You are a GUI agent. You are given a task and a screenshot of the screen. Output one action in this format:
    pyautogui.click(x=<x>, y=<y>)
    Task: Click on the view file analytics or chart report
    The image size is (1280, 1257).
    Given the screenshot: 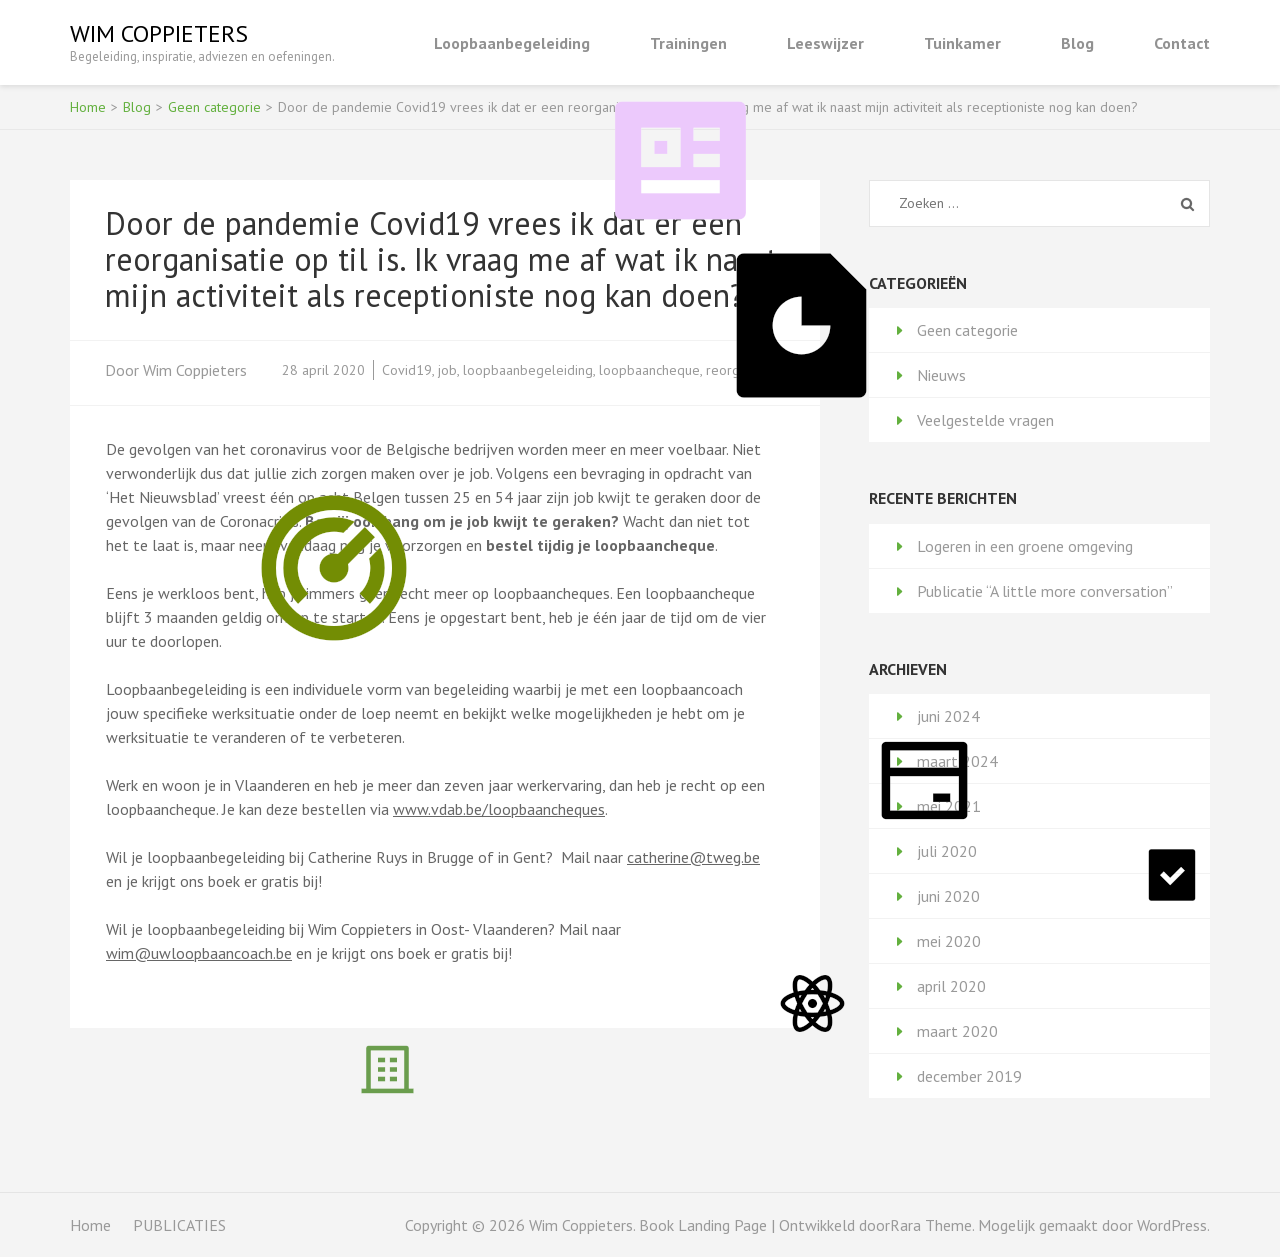 What is the action you would take?
    pyautogui.click(x=801, y=325)
    